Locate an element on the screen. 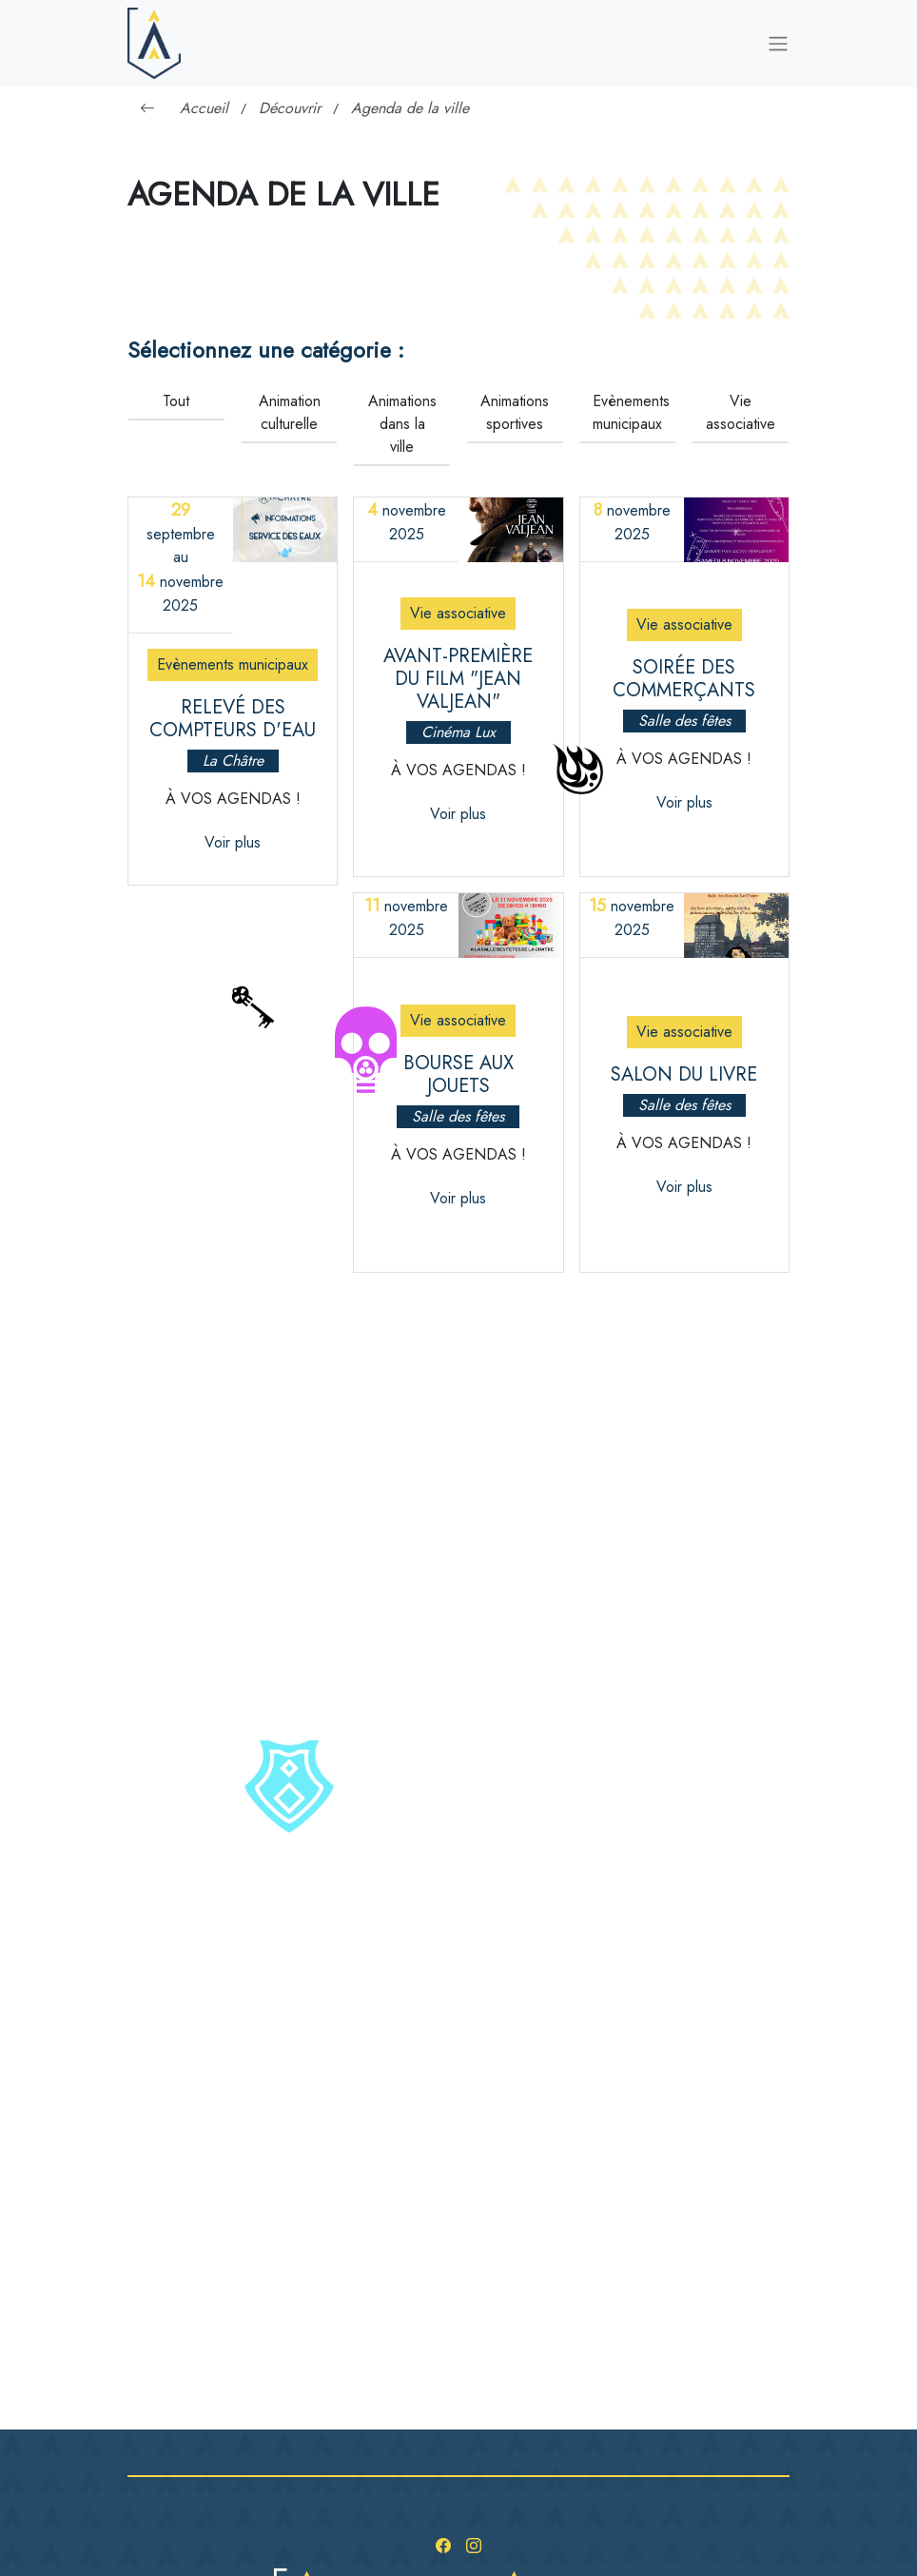  indicates hazardous environment or toxic area in game is located at coordinates (365, 1049).